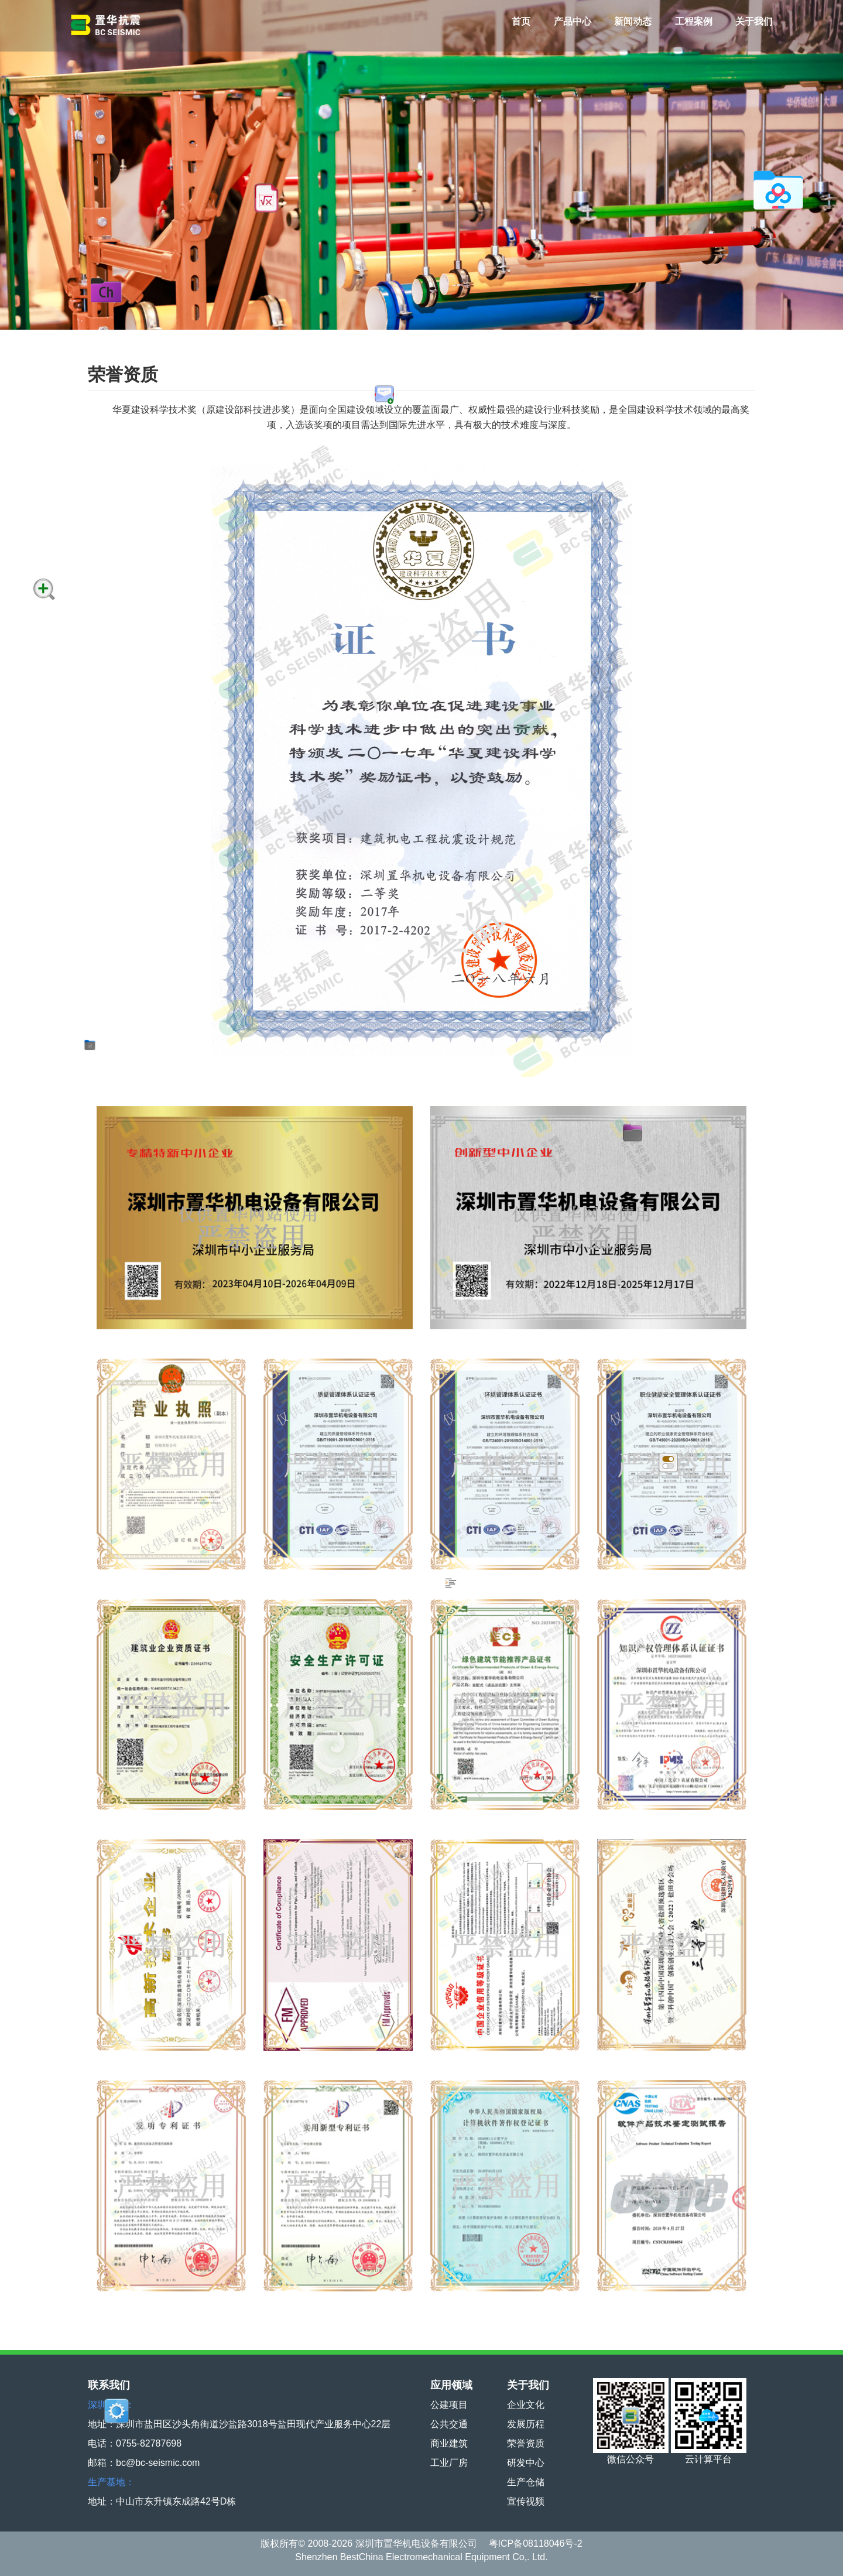 This screenshot has height=2576, width=843. What do you see at coordinates (90, 1045) in the screenshot?
I see `open your documents folder` at bounding box center [90, 1045].